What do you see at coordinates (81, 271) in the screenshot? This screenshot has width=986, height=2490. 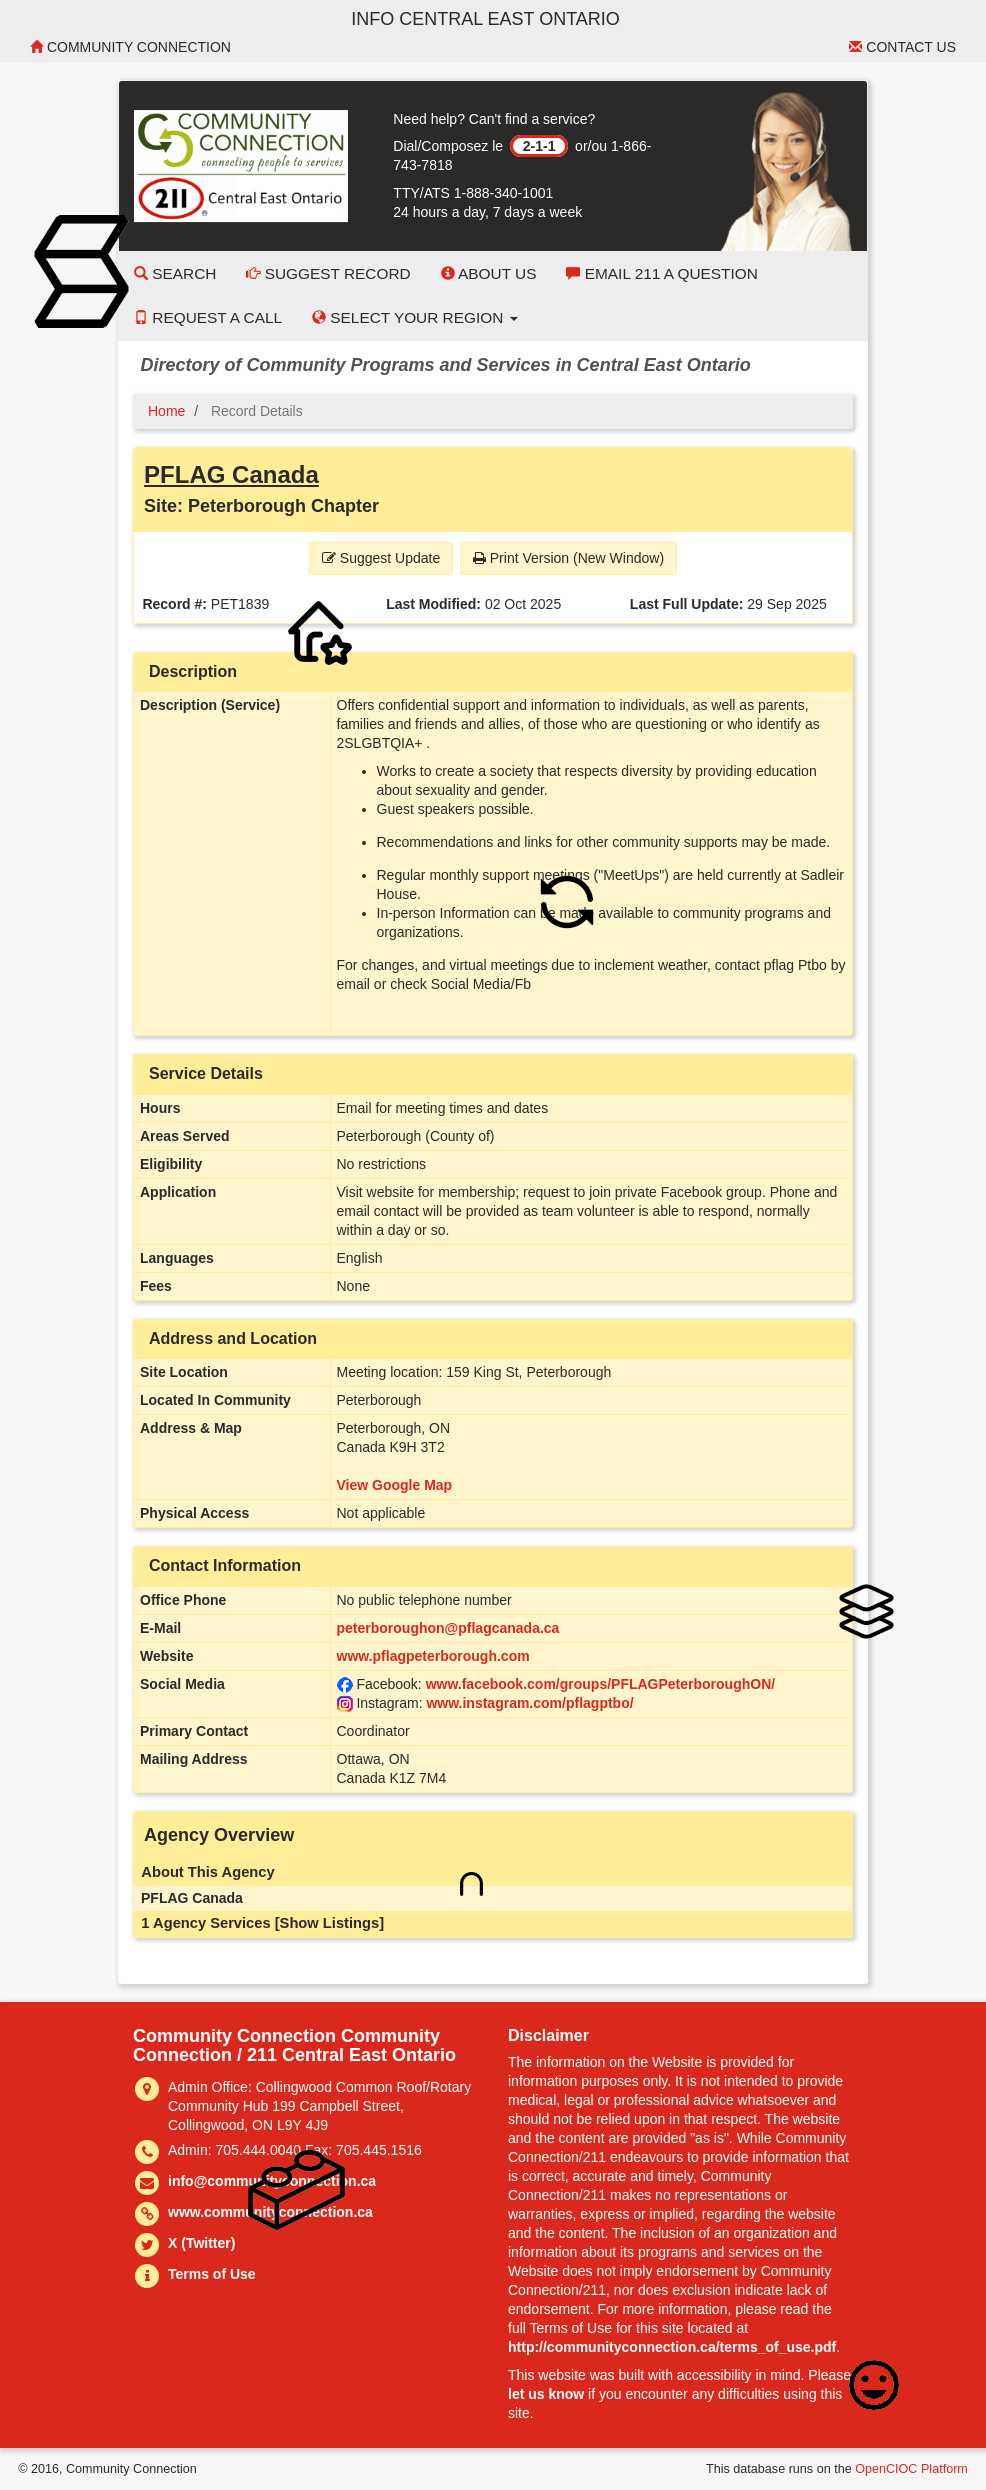 I see `view source map or code mapping` at bounding box center [81, 271].